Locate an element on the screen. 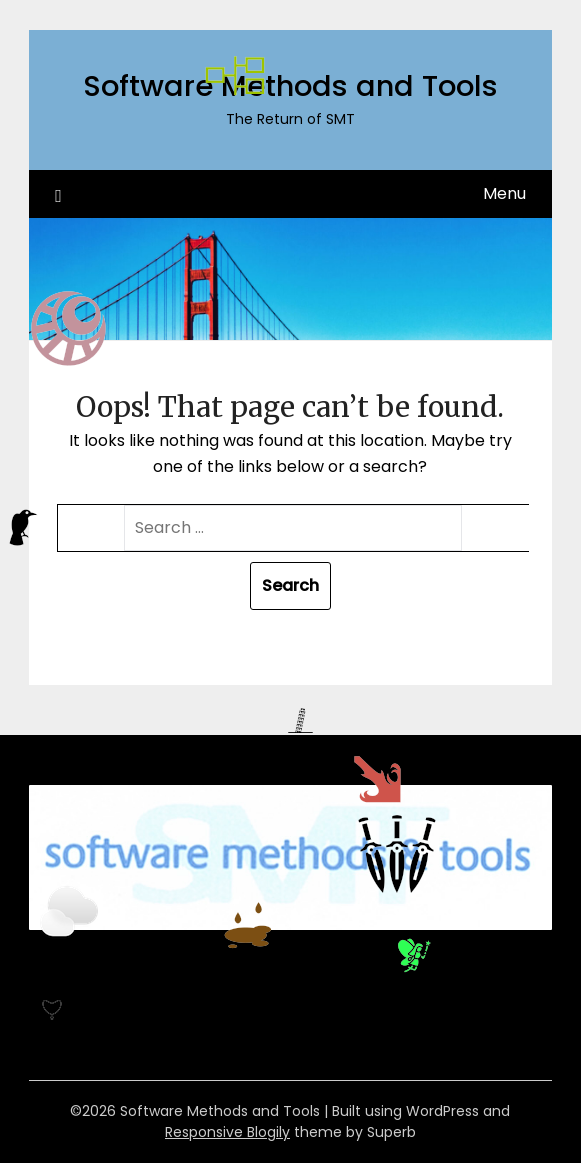 The image size is (581, 1163). expand or collapse a hierarchical tree view is located at coordinates (235, 75).